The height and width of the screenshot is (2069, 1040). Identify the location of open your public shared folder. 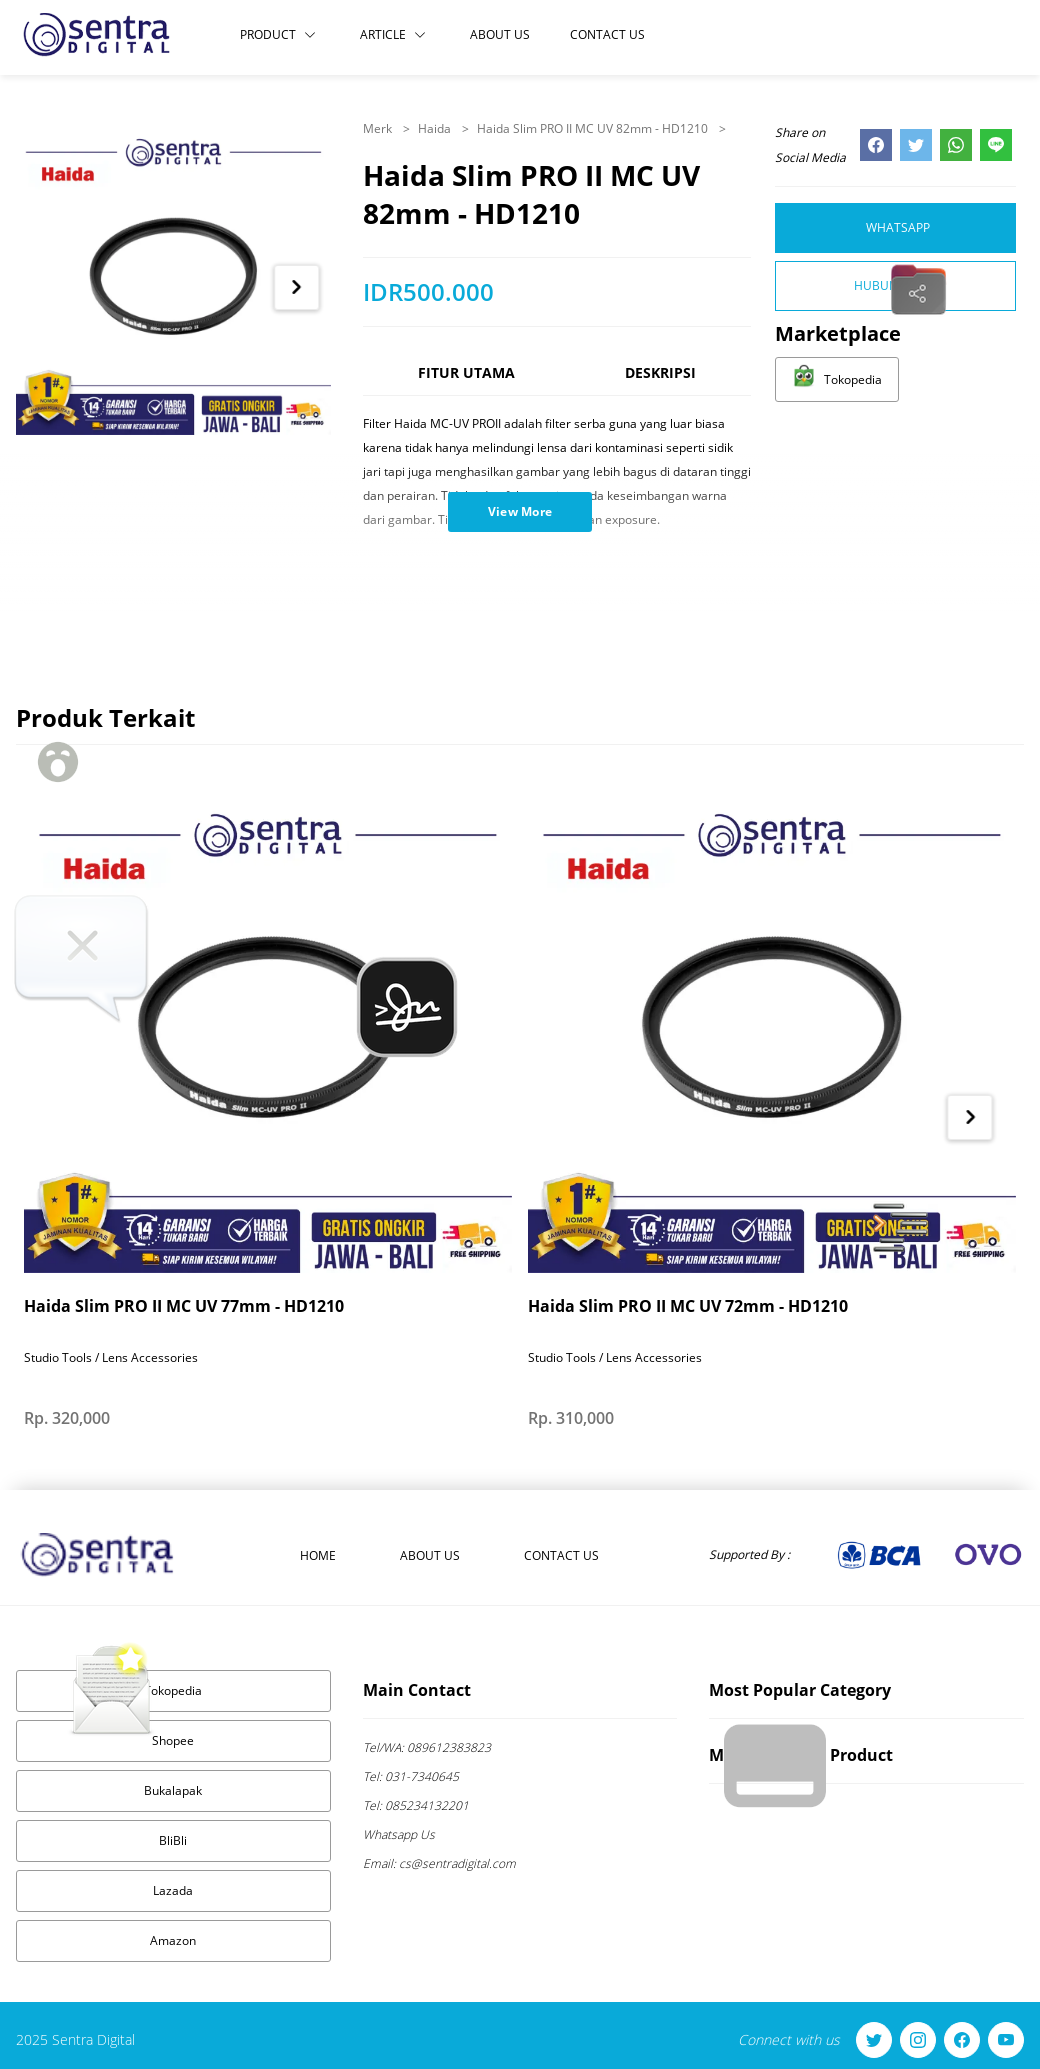
(918, 289).